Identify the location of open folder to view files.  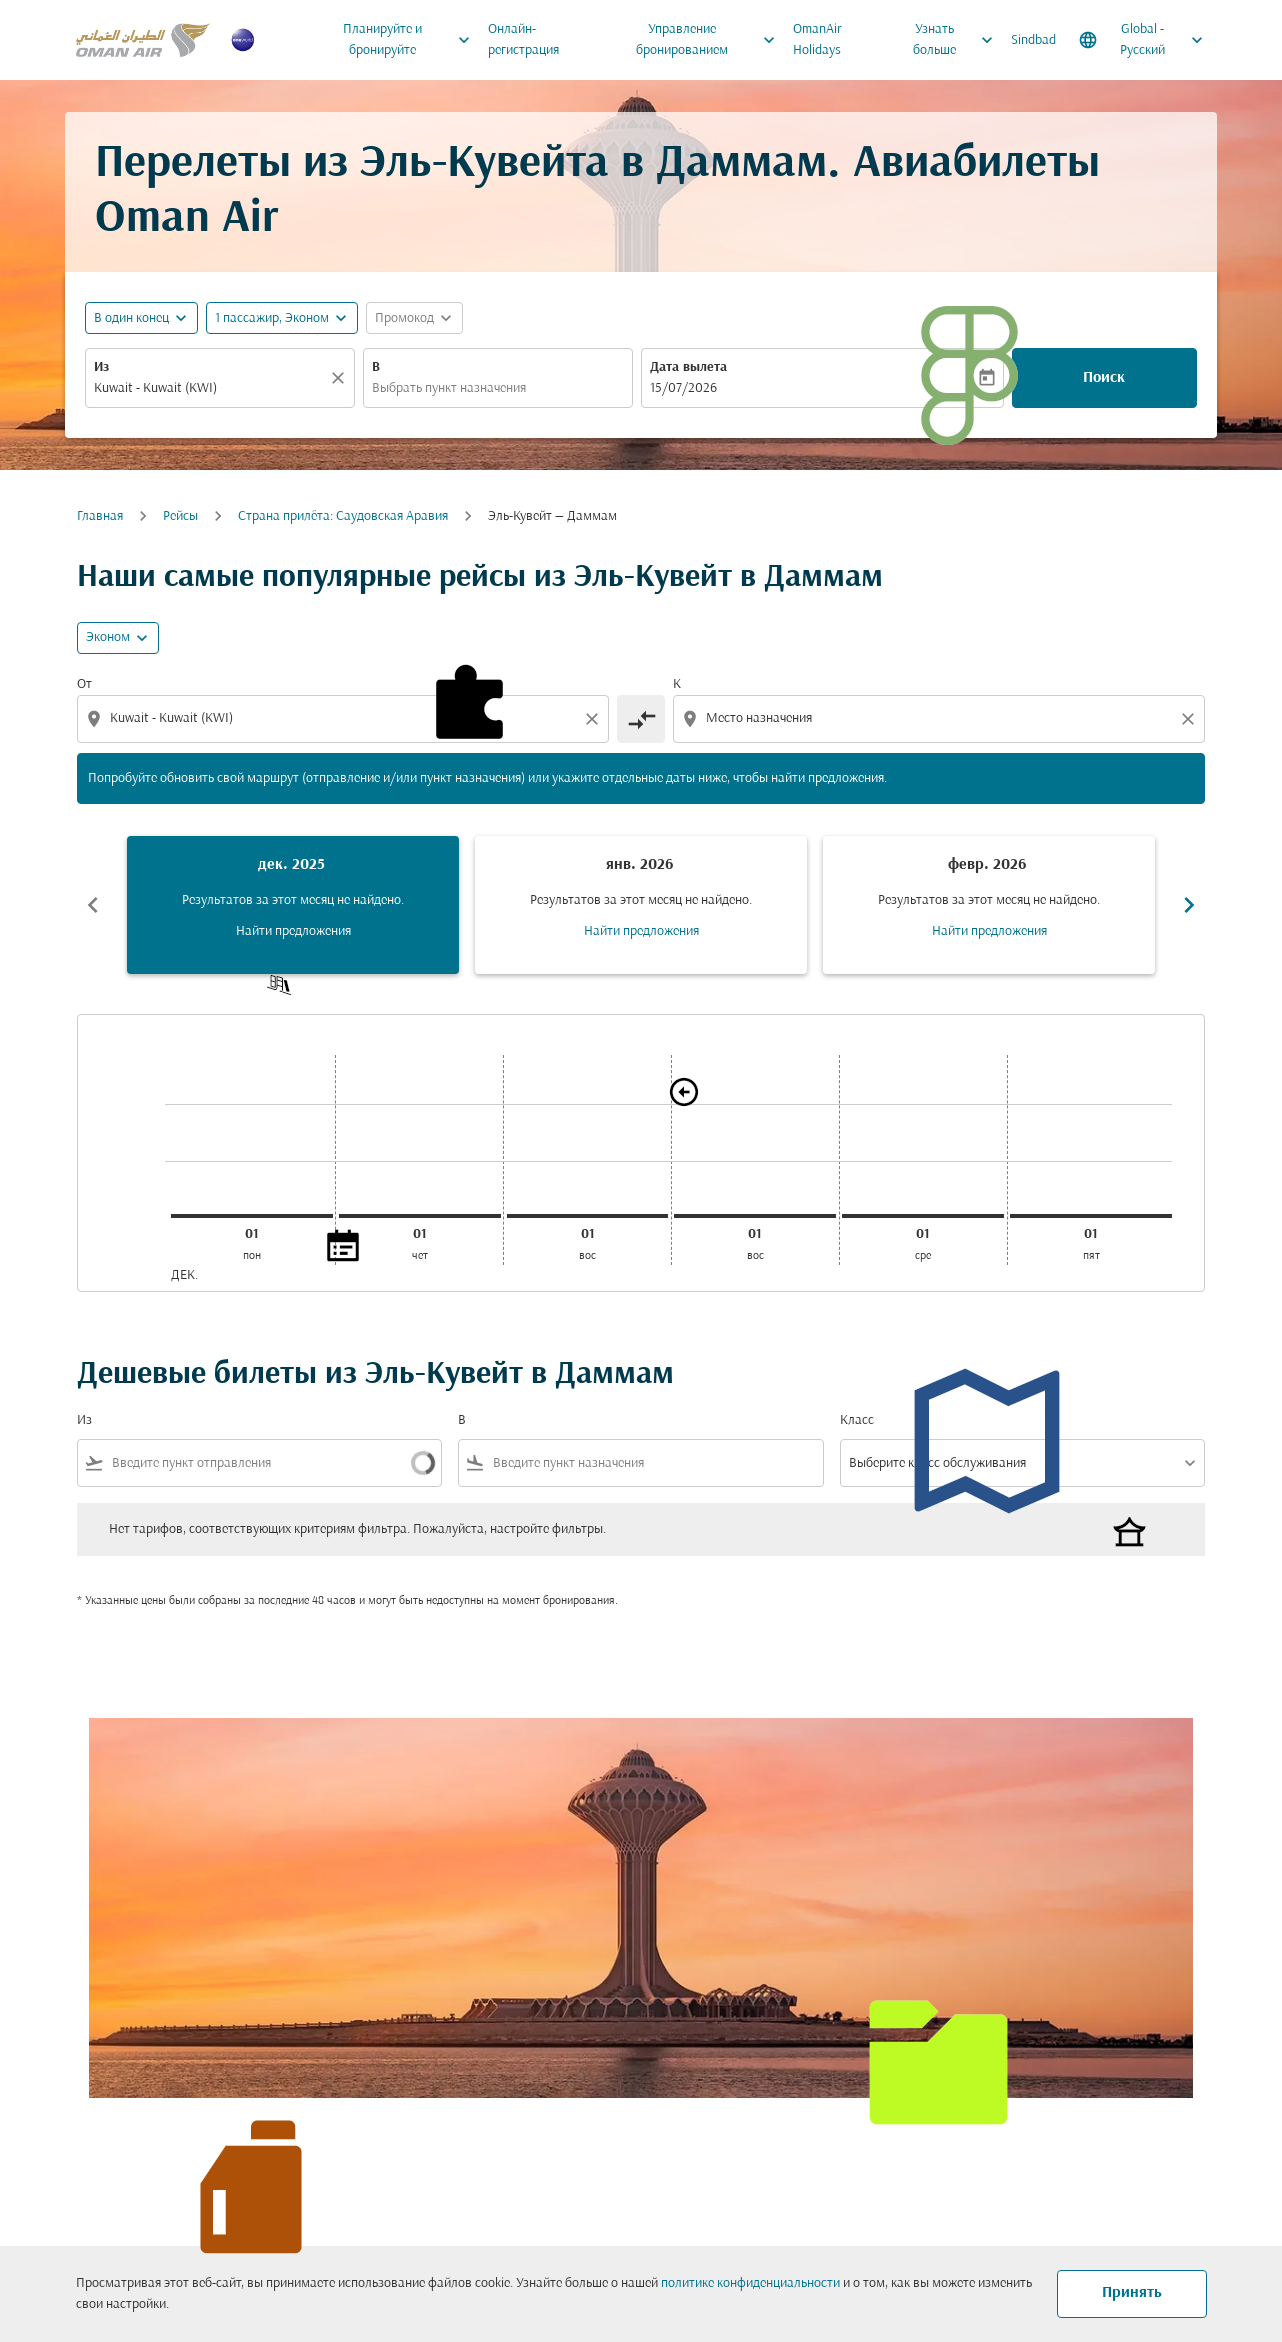
(938, 2062).